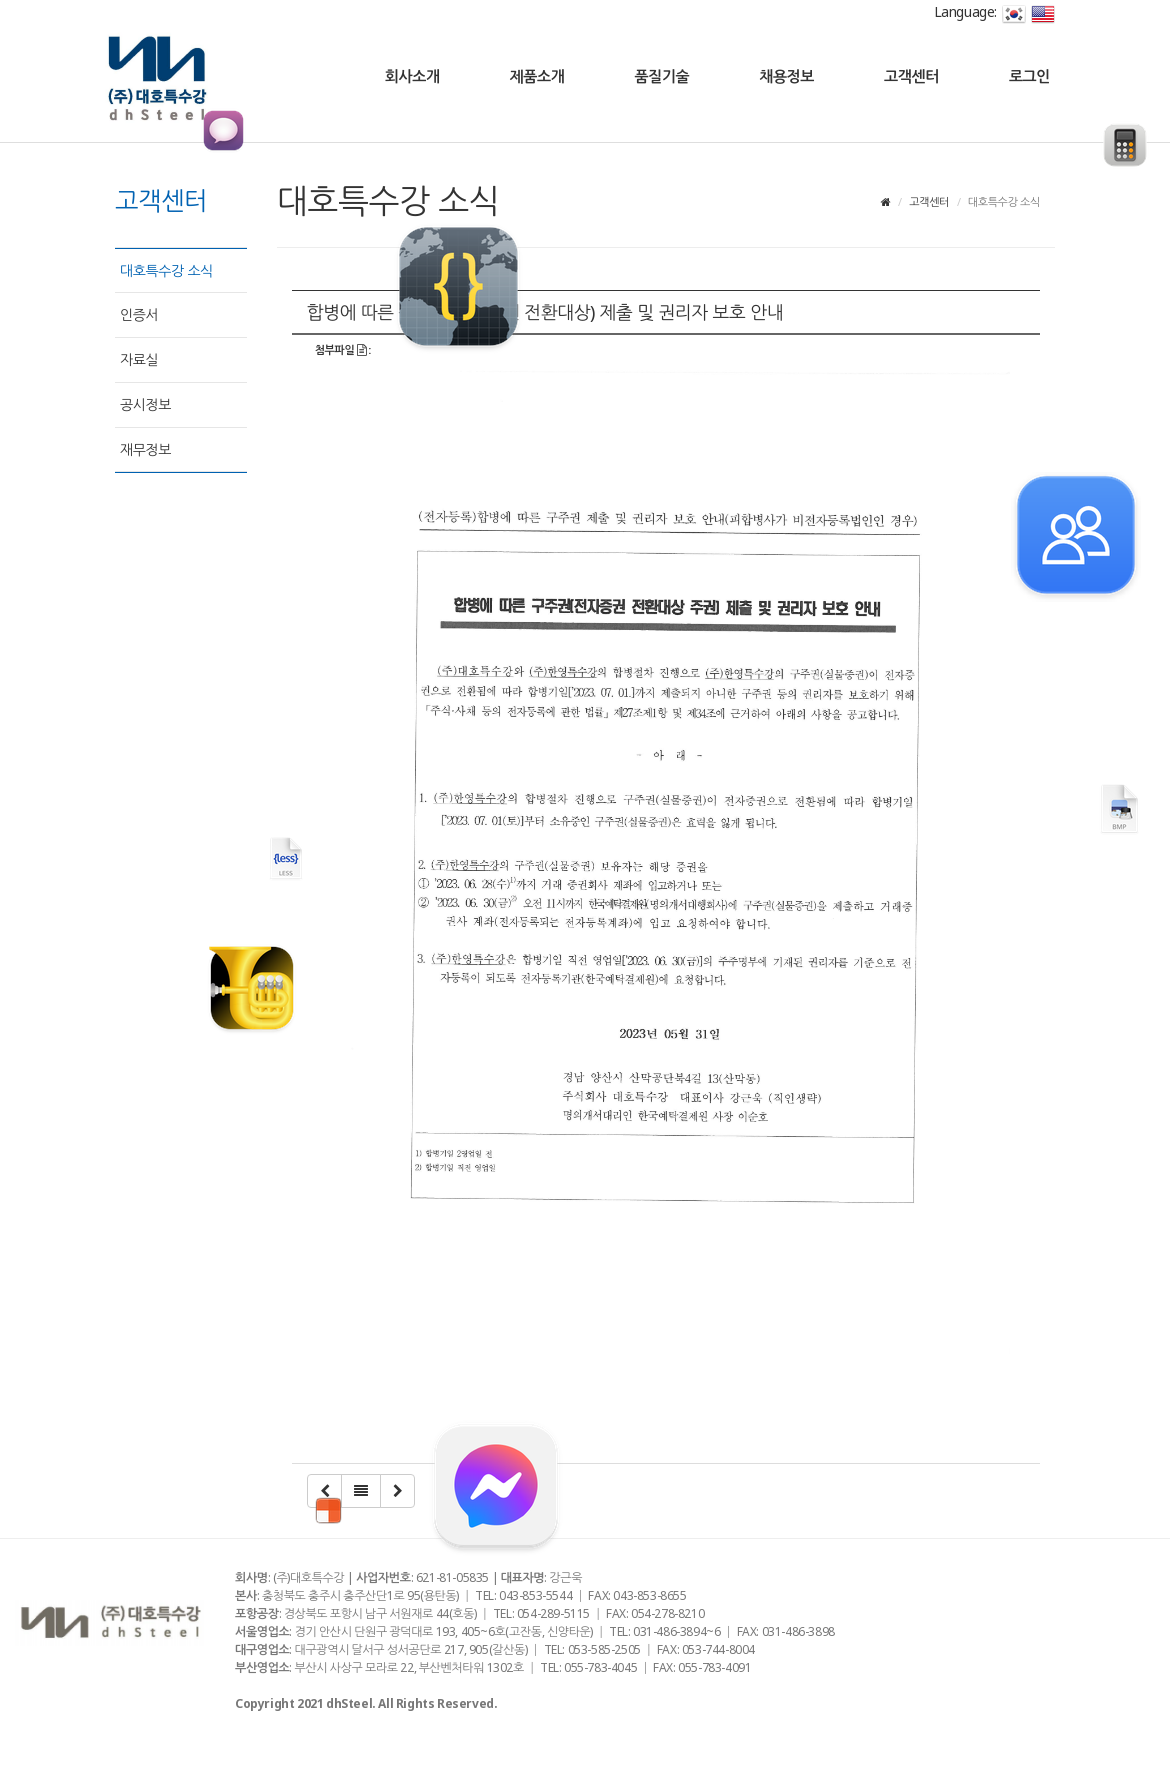  What do you see at coordinates (252, 988) in the screenshot?
I see `open Tuba, a Mastodon and Fediverse client` at bounding box center [252, 988].